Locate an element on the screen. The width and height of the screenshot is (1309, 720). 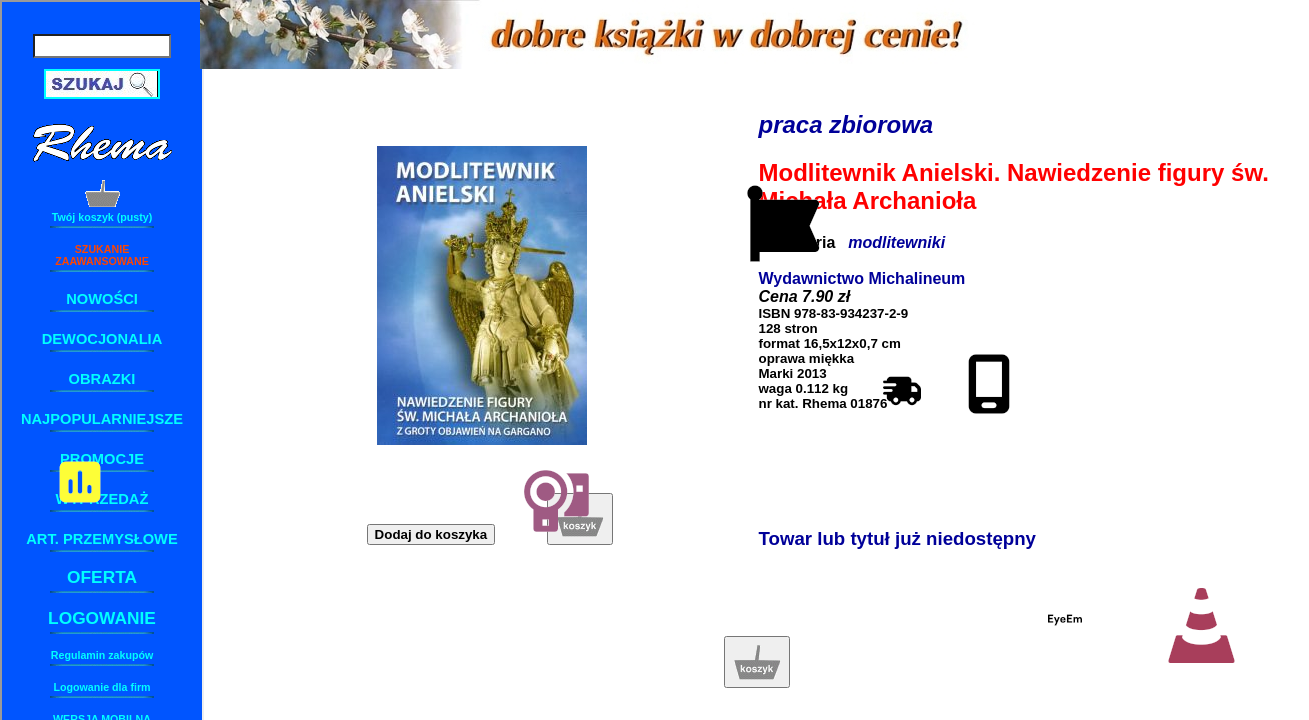
font awesome brand logo is located at coordinates (783, 223).